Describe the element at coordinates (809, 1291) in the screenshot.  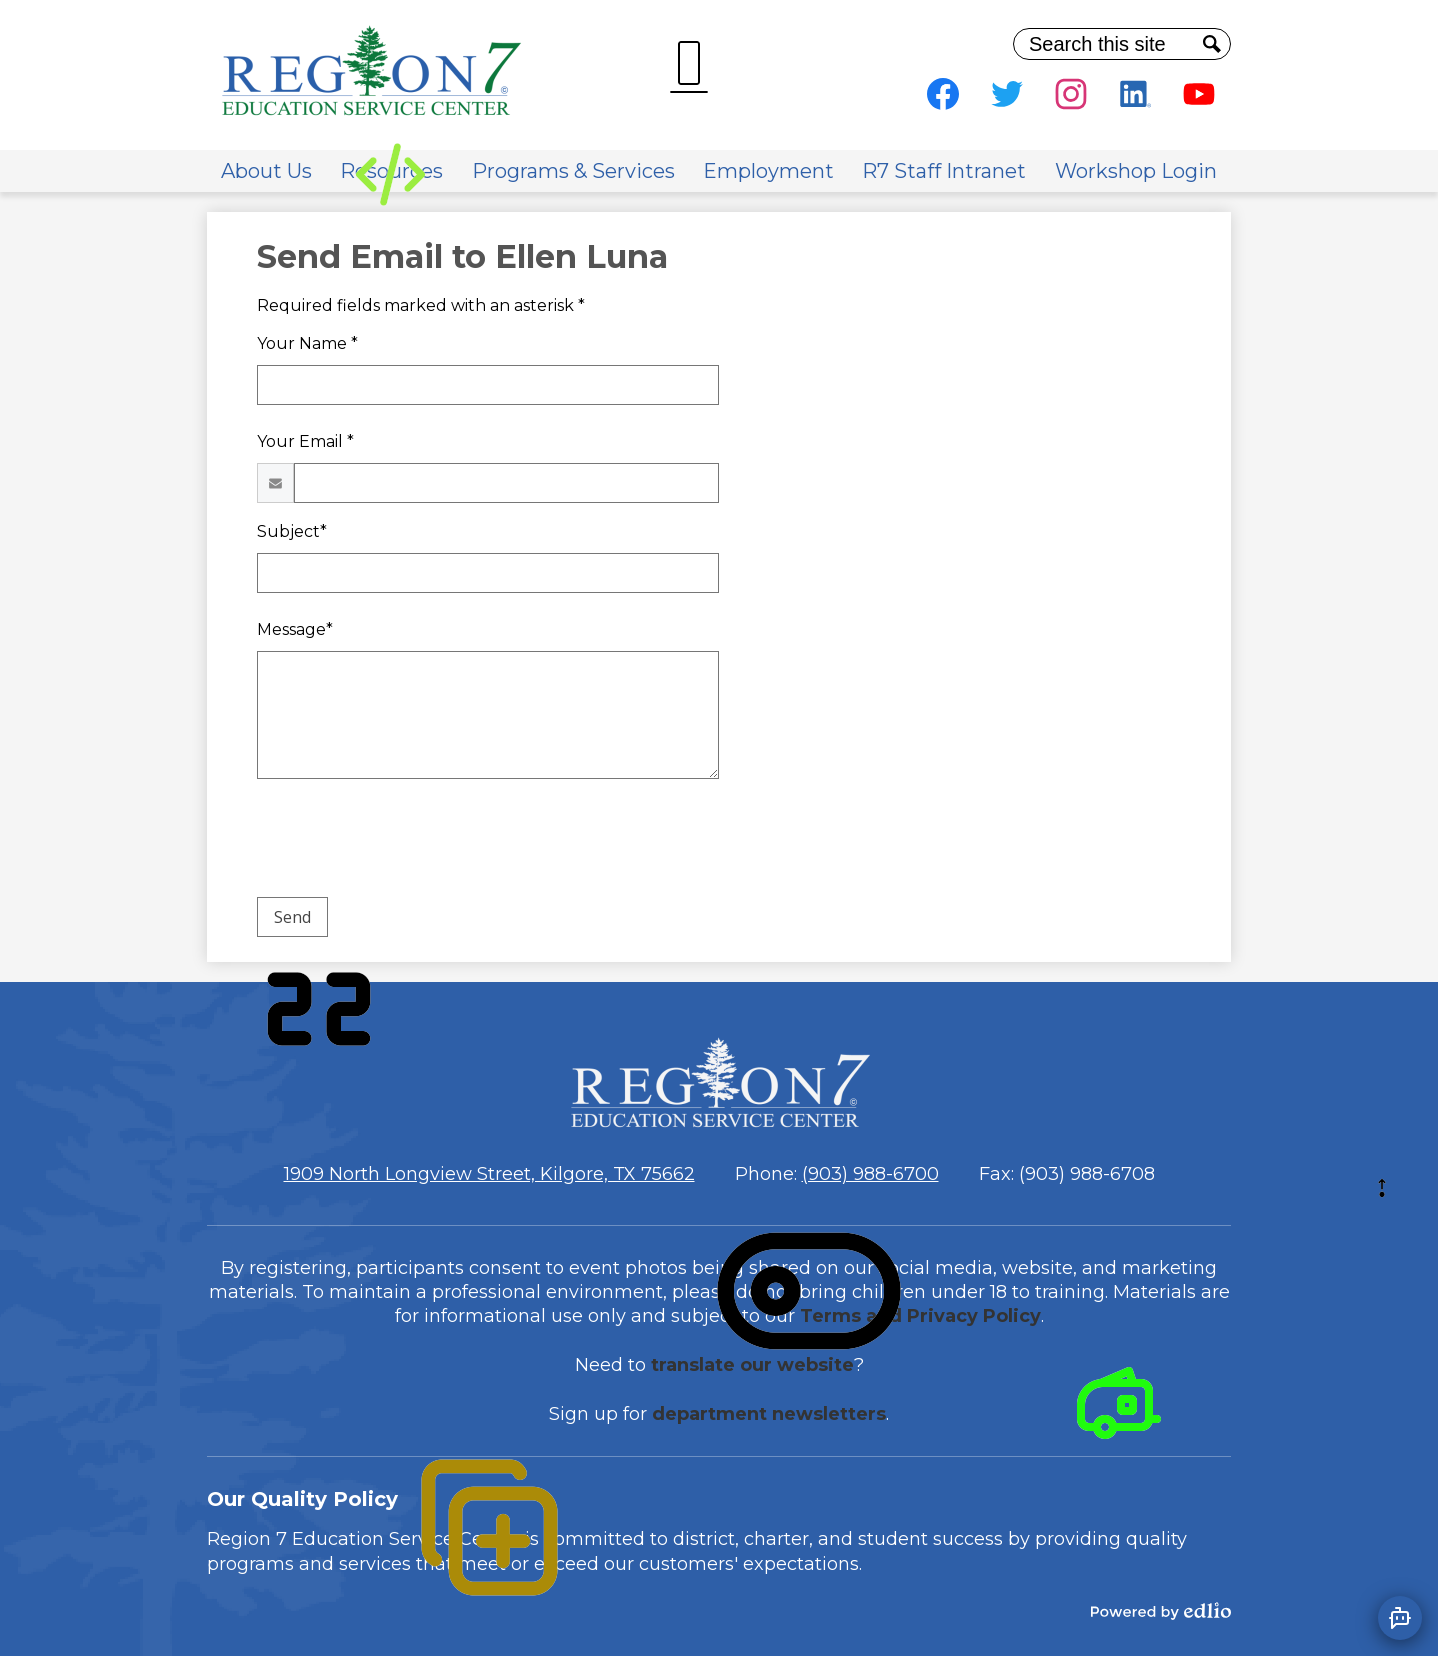
I see `toggle switch in off position` at that location.